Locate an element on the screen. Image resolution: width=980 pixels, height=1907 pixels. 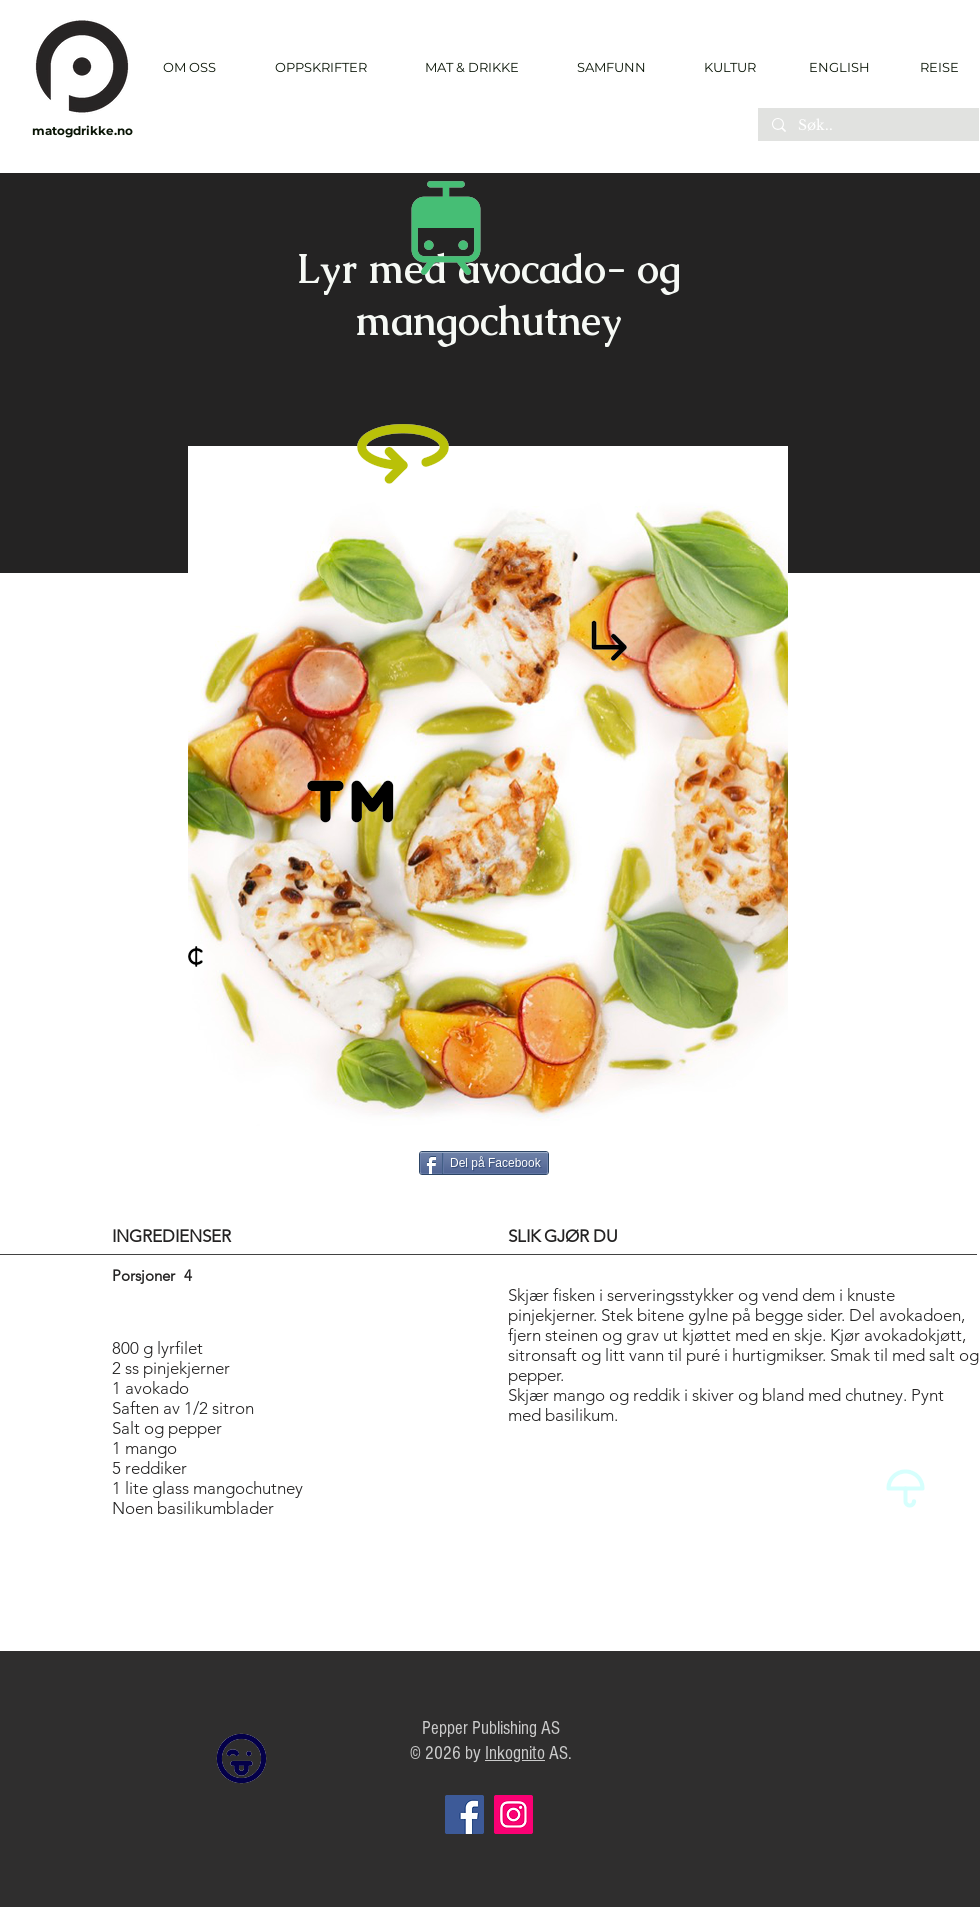
indicates trademarked content or branding is located at coordinates (351, 801).